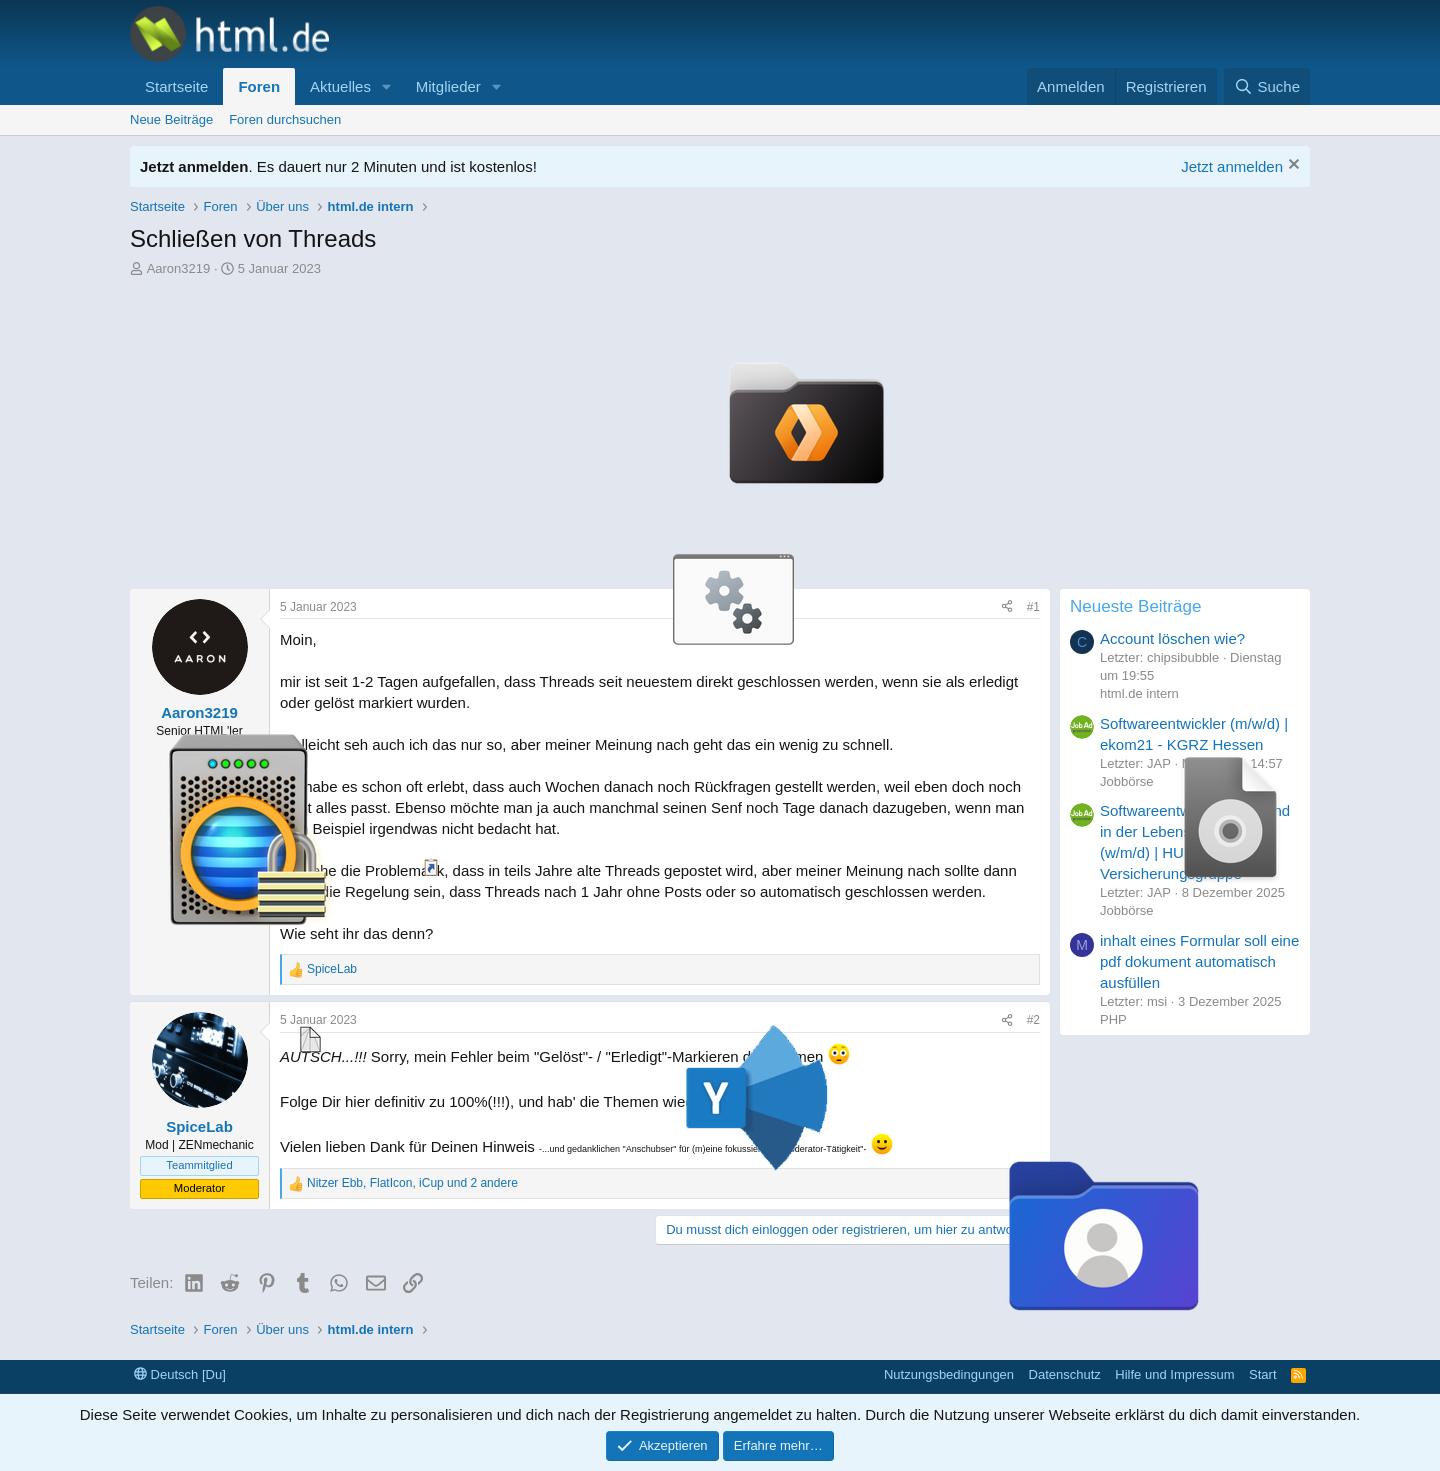 Image resolution: width=1440 pixels, height=1471 pixels. I want to click on run an executable program or application, so click(733, 599).